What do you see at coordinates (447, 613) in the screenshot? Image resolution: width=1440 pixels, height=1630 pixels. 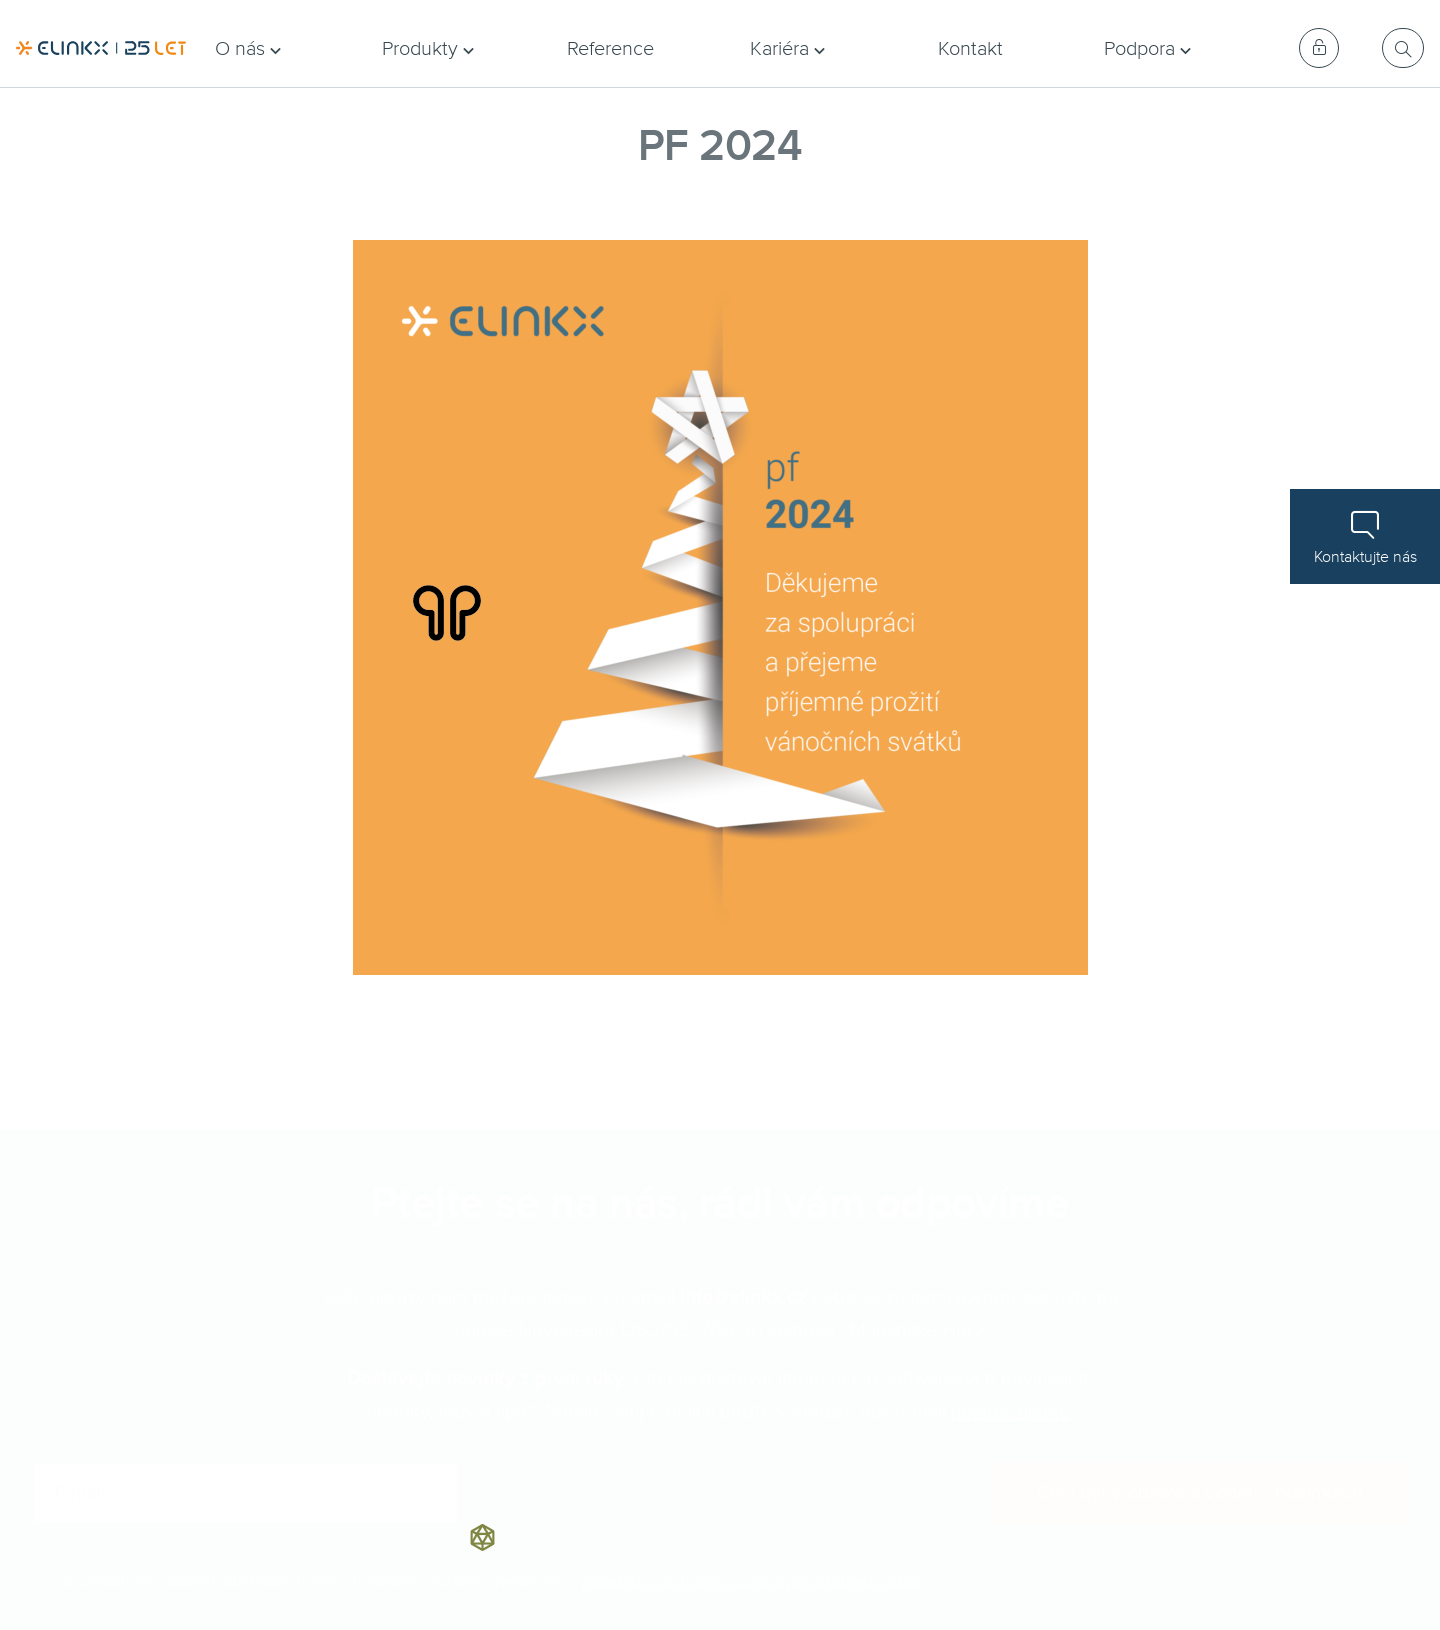 I see `connect to airpods or wireless earbuds` at bounding box center [447, 613].